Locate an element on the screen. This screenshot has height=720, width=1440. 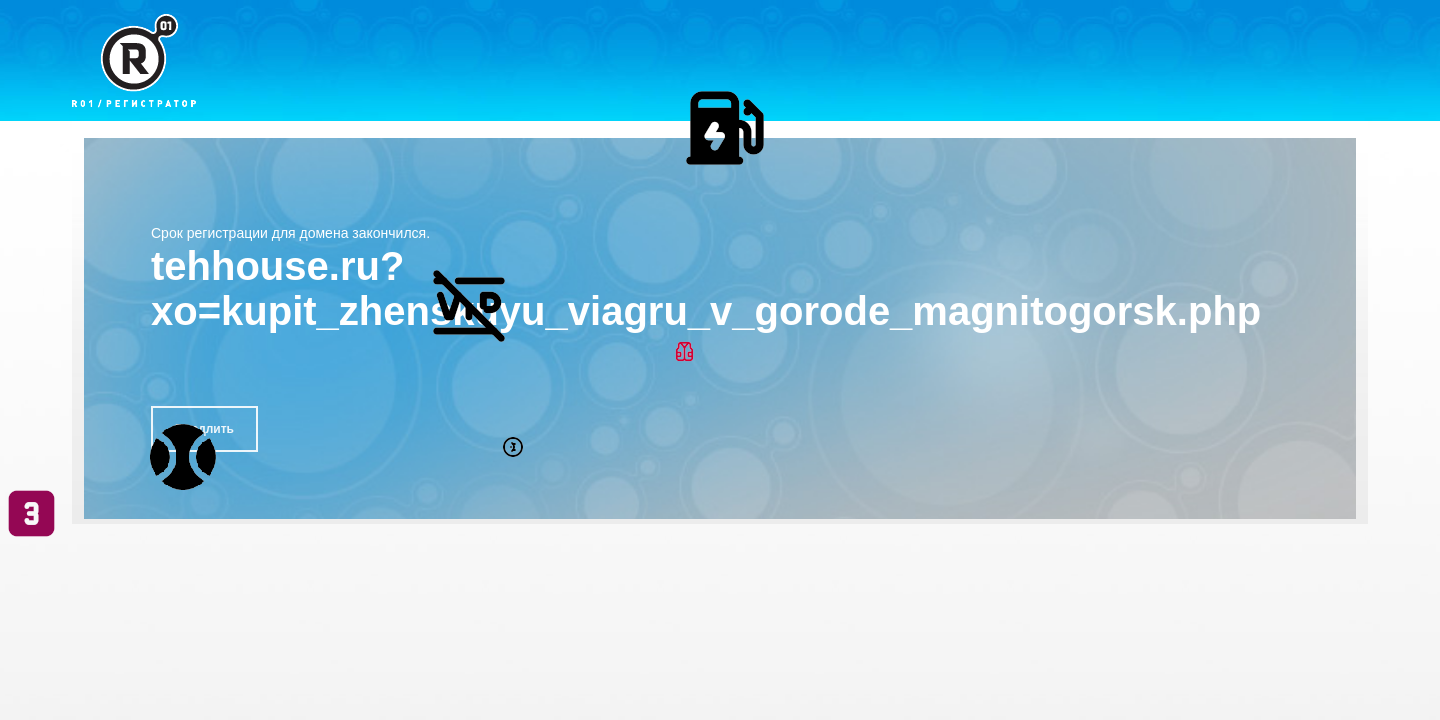
indicates step 3 in a multi-step process is located at coordinates (31, 513).